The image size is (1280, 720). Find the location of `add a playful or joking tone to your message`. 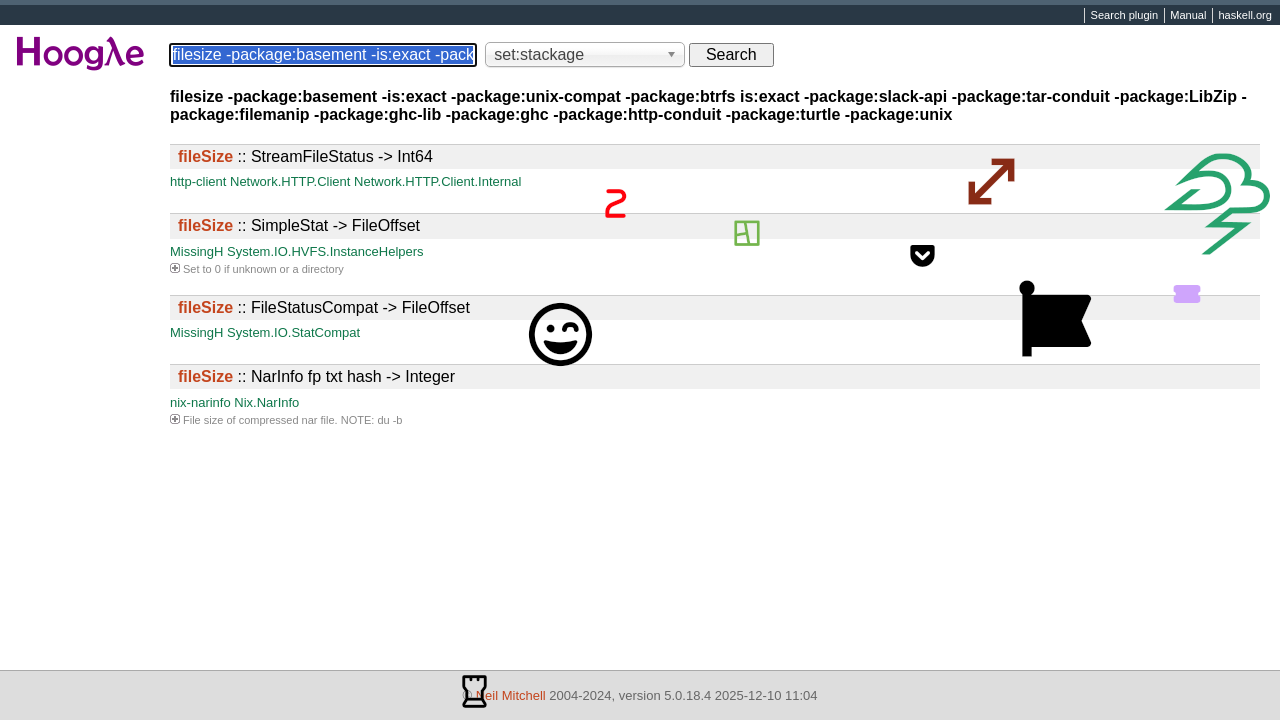

add a playful or joking tone to your message is located at coordinates (560, 334).